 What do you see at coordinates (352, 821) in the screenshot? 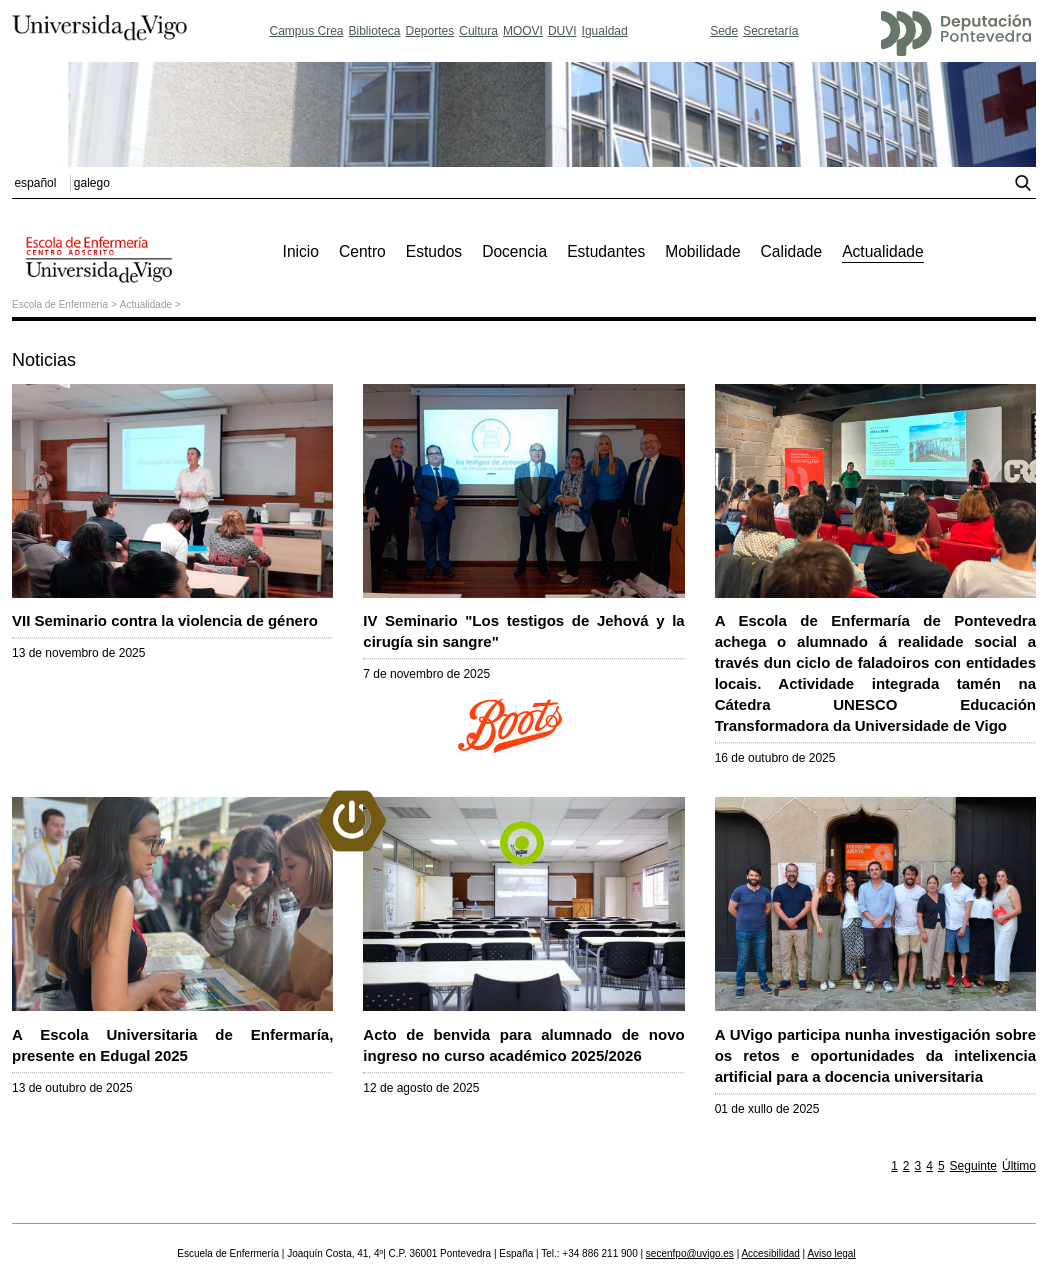
I see `spring boot framework logo` at bounding box center [352, 821].